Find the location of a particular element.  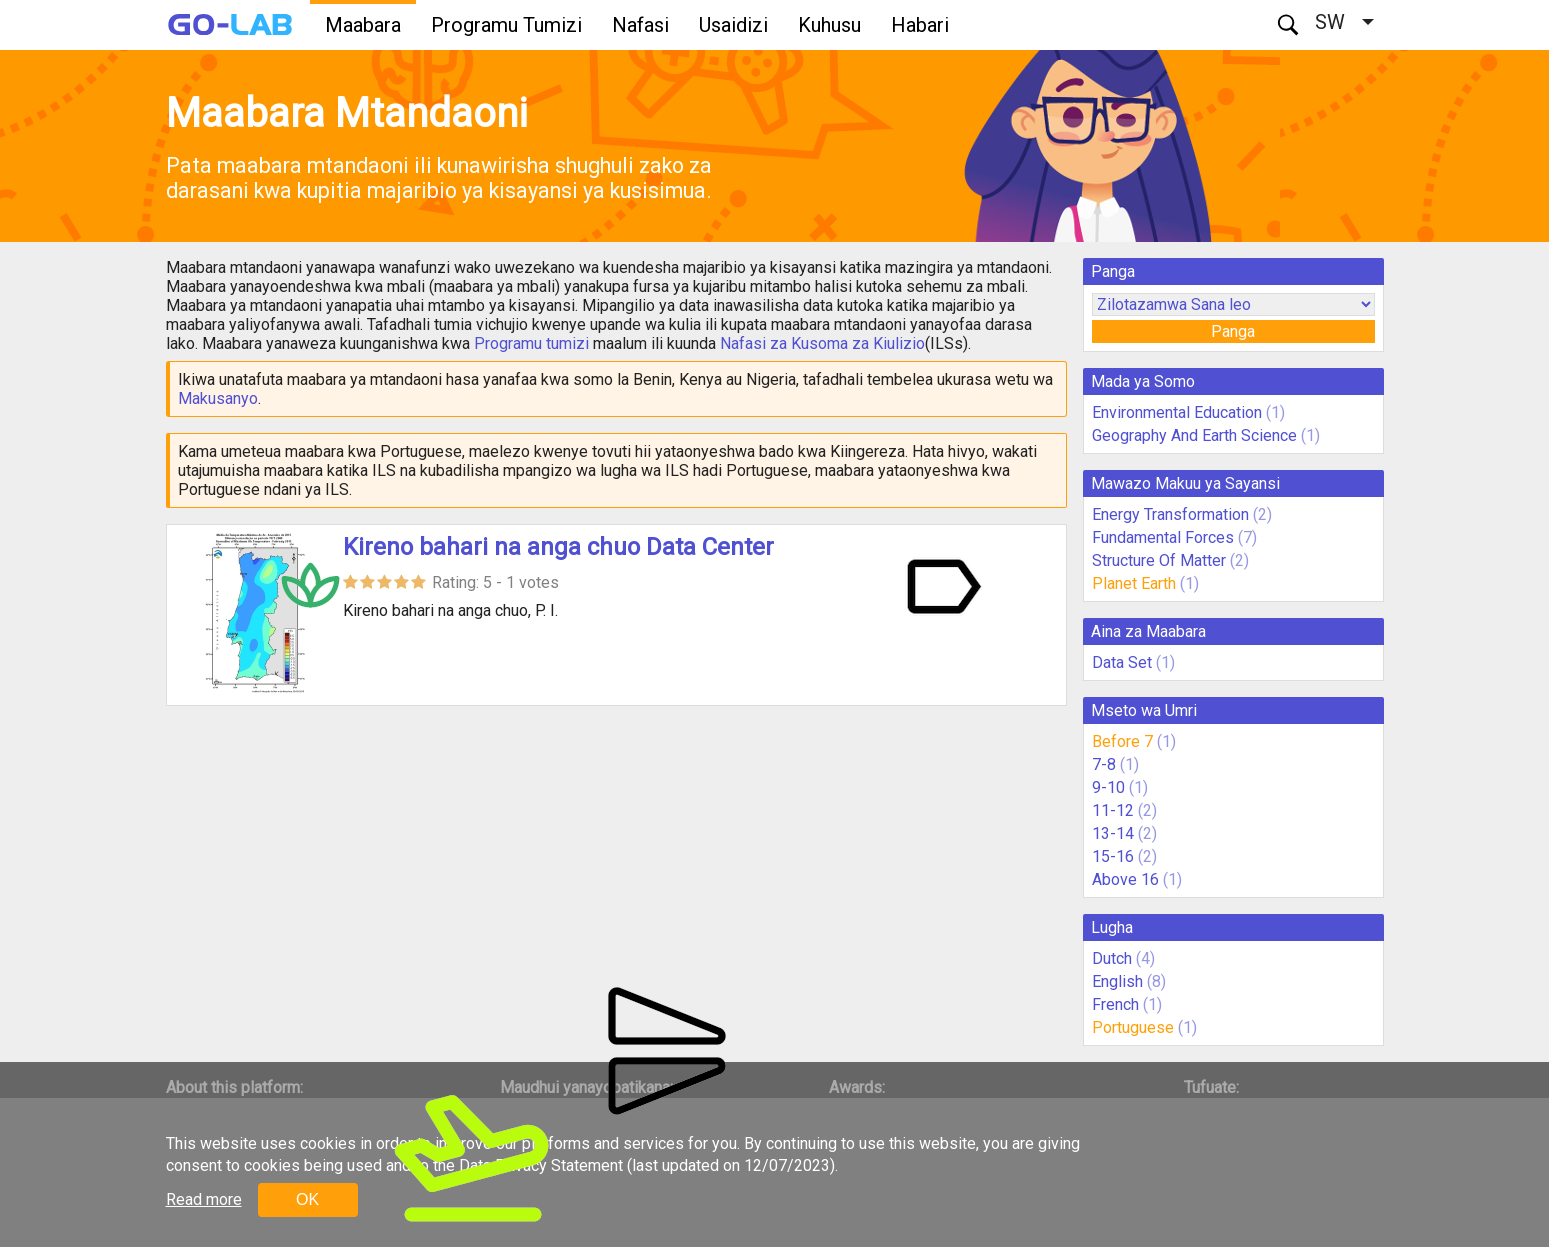

add a label or tag to an item is located at coordinates (942, 586).